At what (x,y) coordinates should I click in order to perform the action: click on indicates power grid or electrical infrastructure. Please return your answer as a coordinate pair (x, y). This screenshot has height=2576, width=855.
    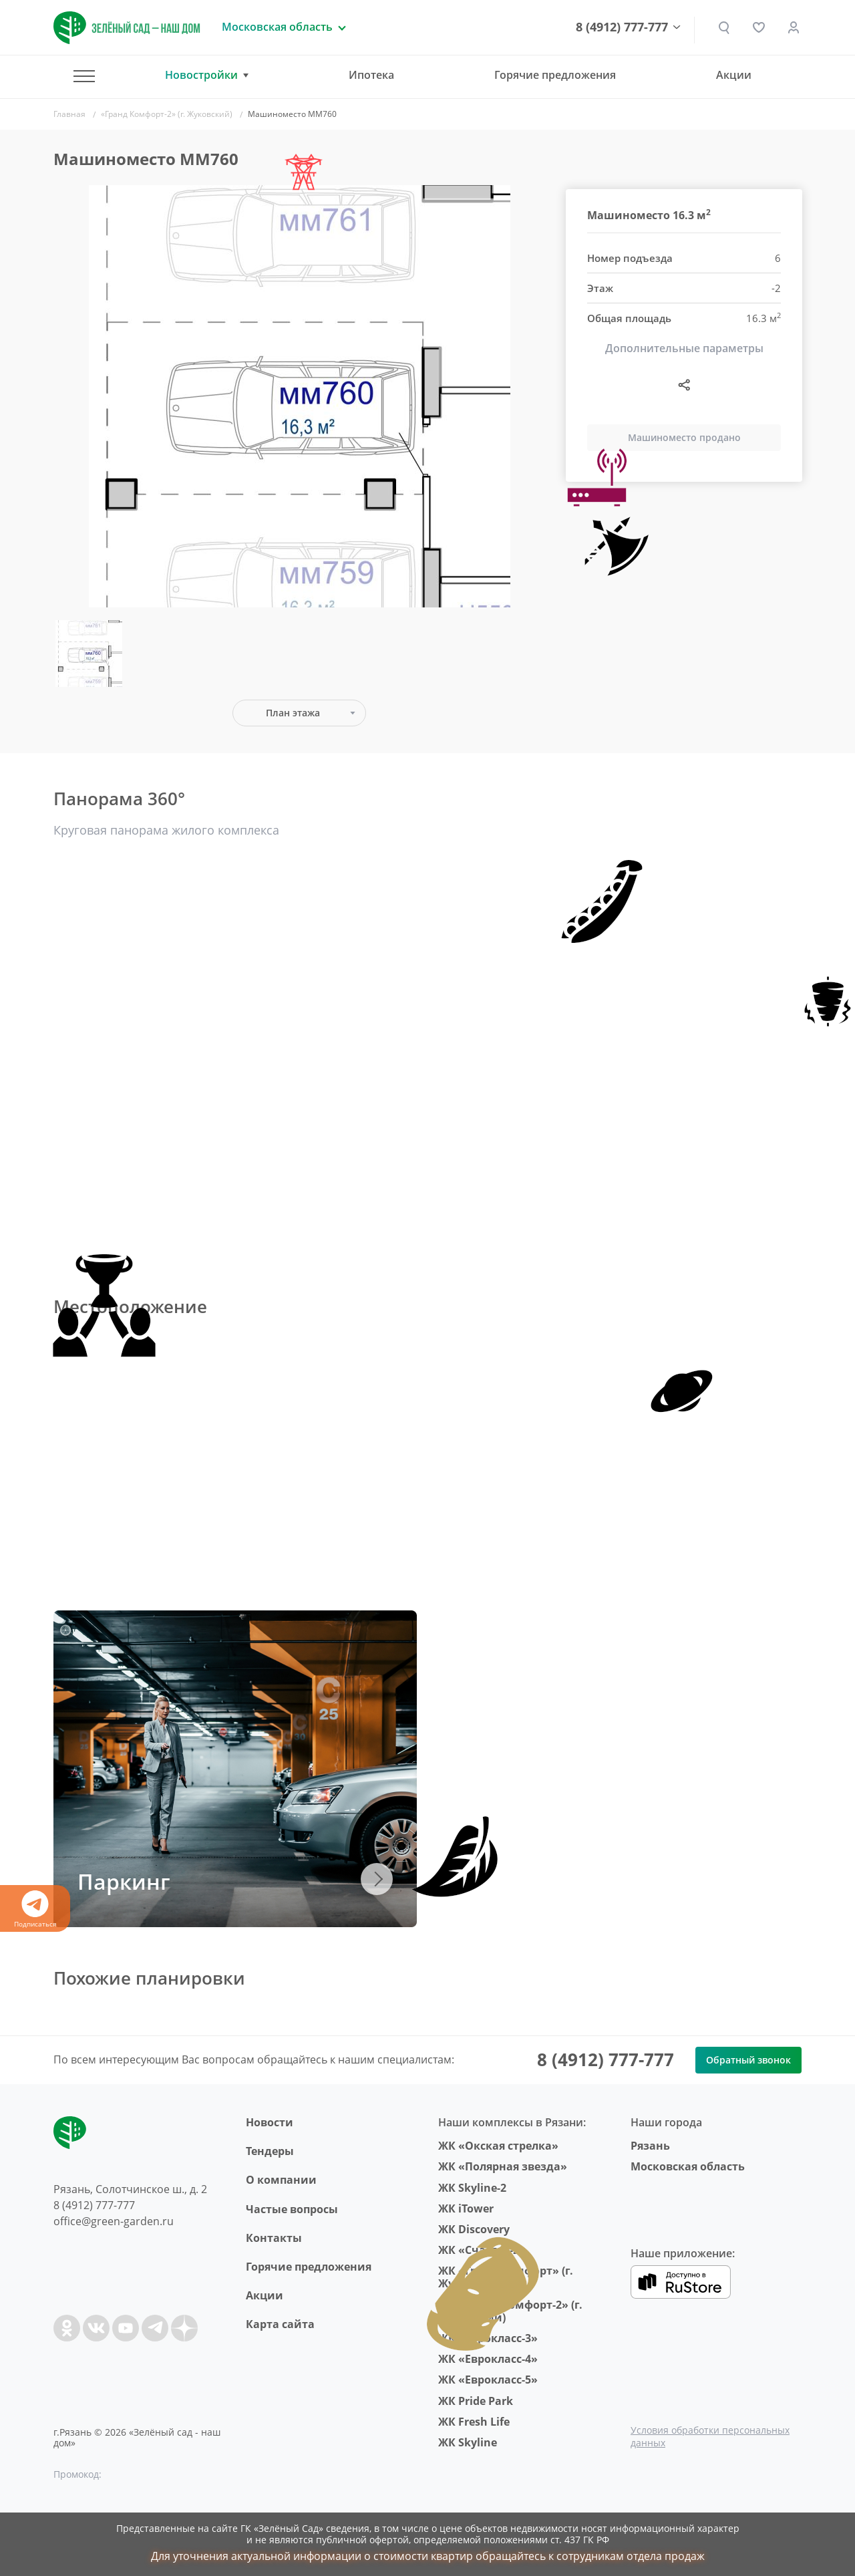
    Looking at the image, I should click on (303, 172).